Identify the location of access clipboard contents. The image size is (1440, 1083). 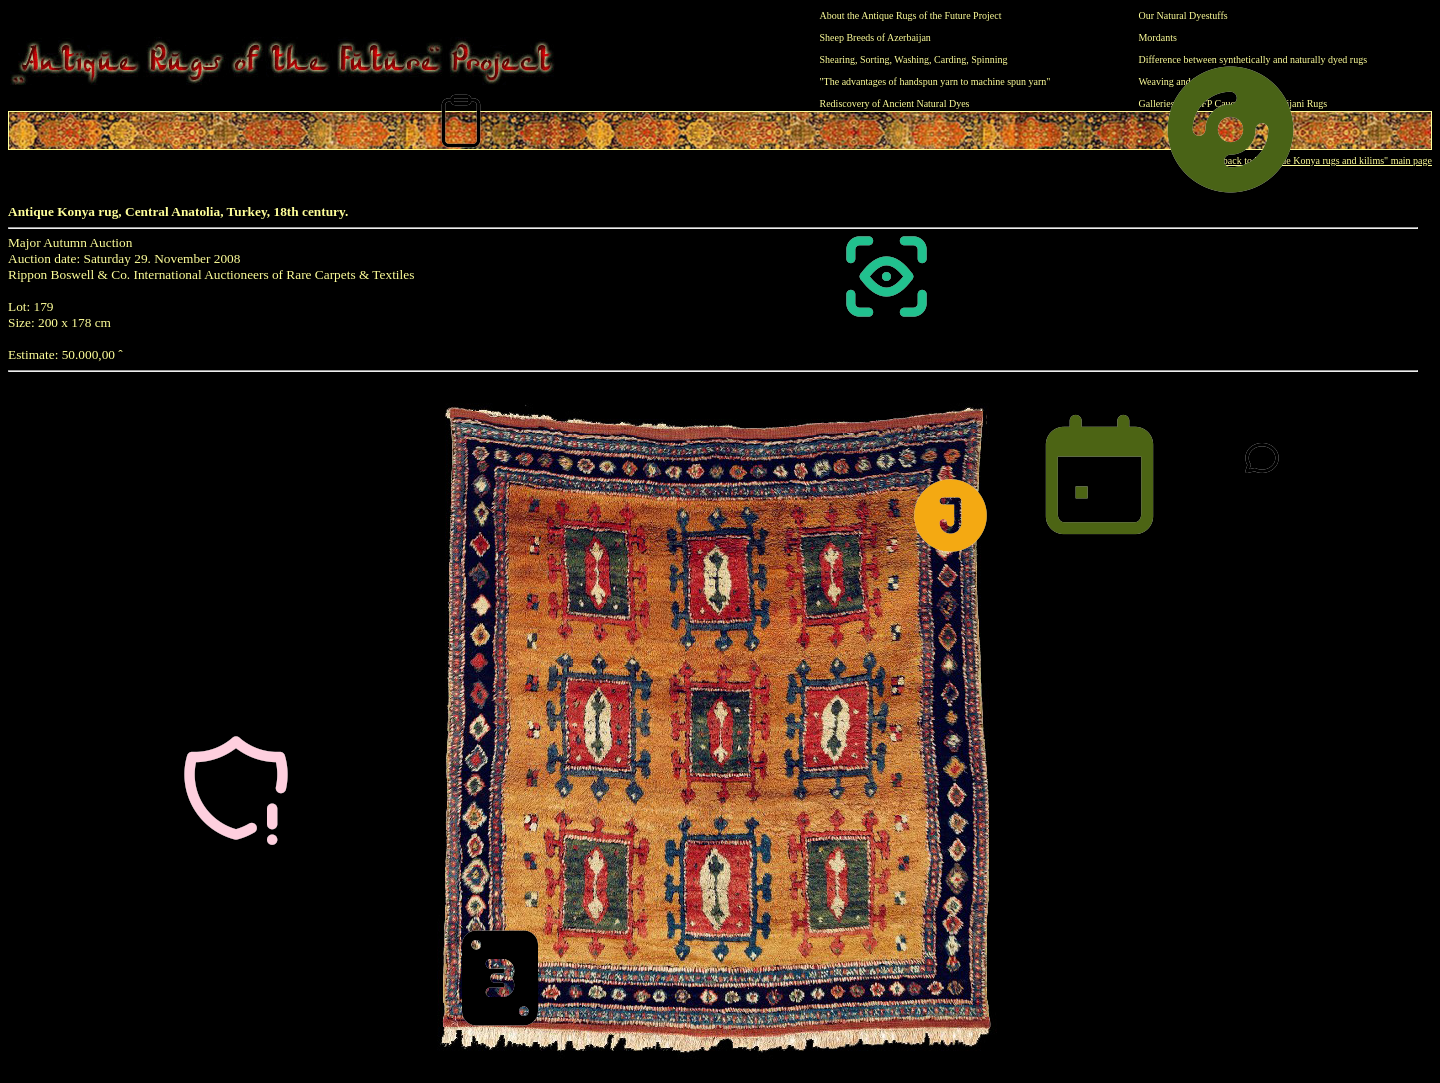
(461, 121).